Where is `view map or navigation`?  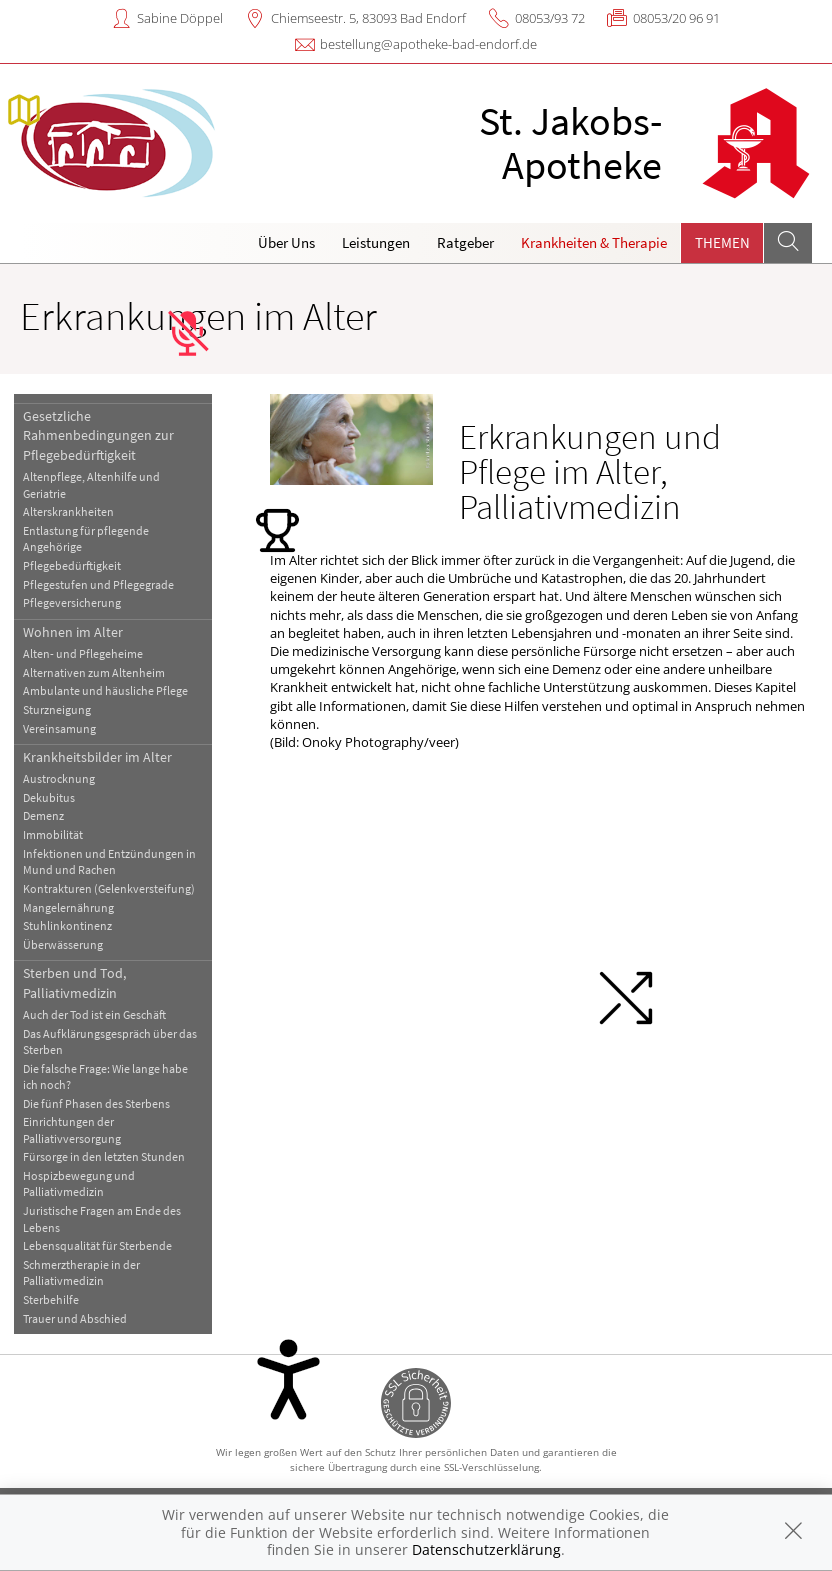 view map or navigation is located at coordinates (24, 110).